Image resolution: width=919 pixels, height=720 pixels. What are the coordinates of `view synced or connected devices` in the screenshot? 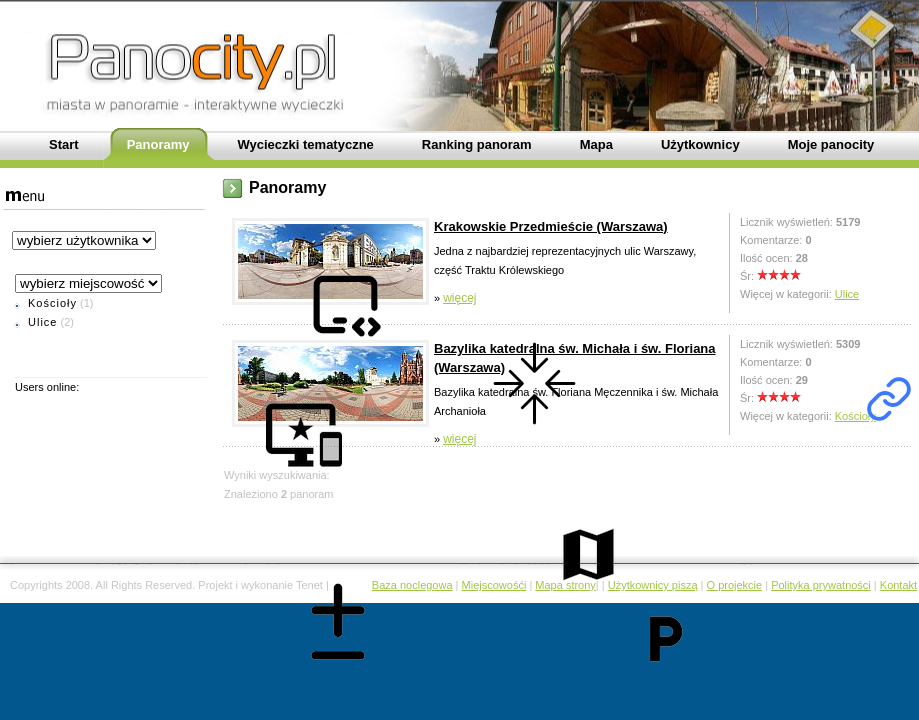 It's located at (304, 435).